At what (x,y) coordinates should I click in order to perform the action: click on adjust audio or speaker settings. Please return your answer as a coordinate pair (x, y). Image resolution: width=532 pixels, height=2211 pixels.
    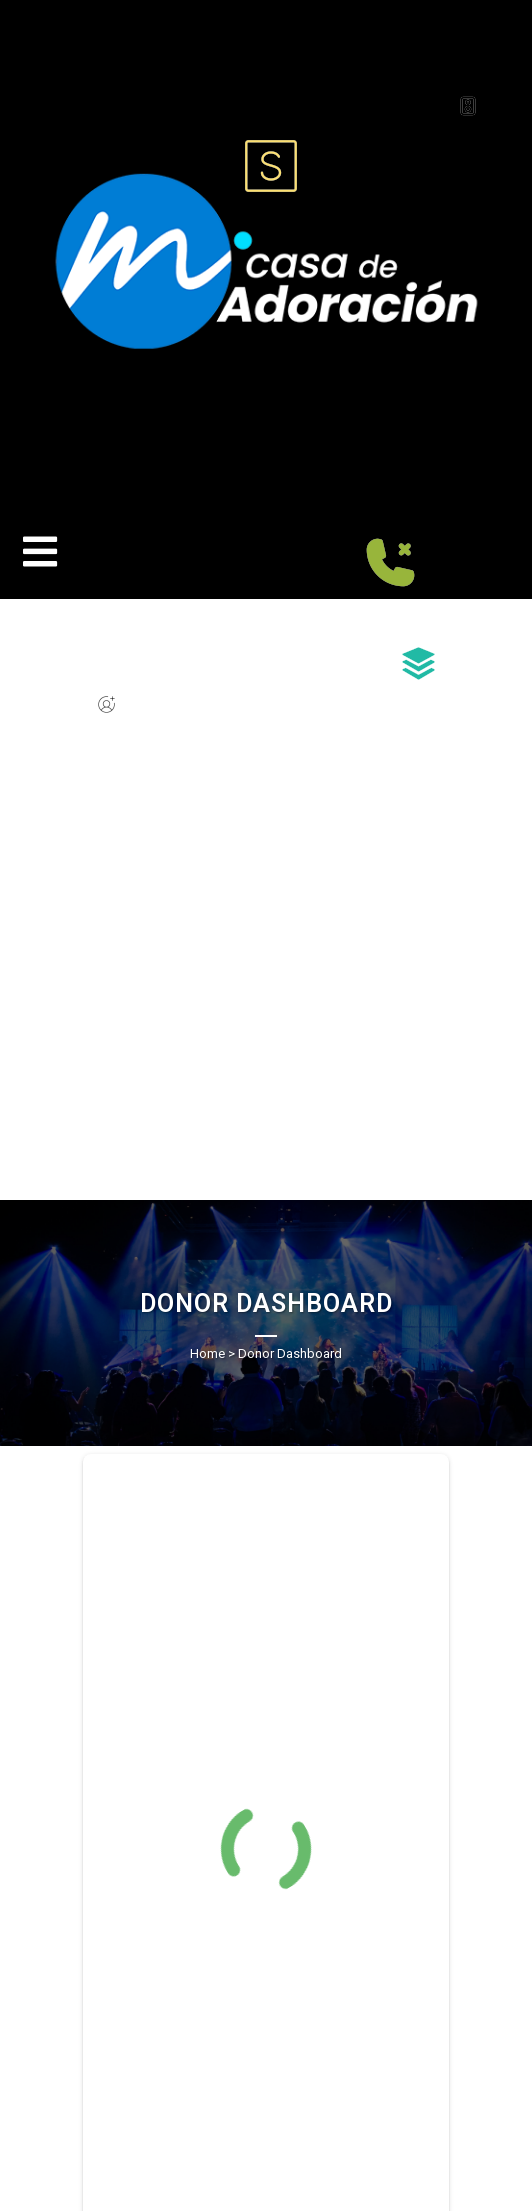
    Looking at the image, I should click on (468, 106).